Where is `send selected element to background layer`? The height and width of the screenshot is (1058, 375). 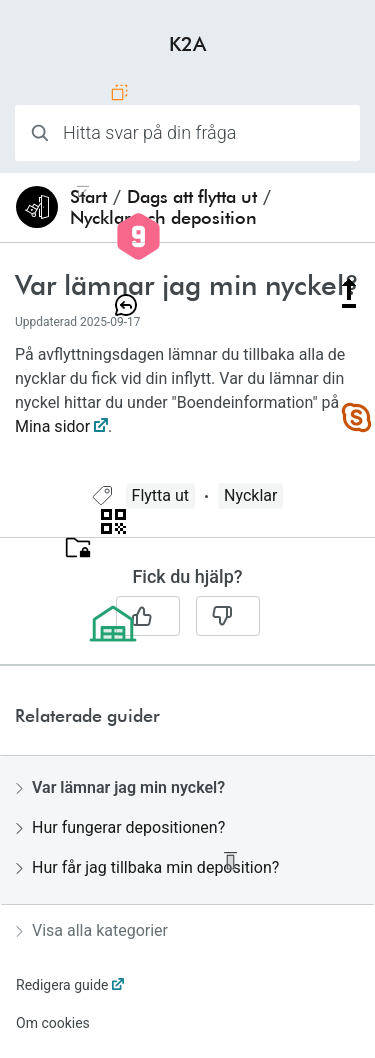 send selected element to background layer is located at coordinates (119, 92).